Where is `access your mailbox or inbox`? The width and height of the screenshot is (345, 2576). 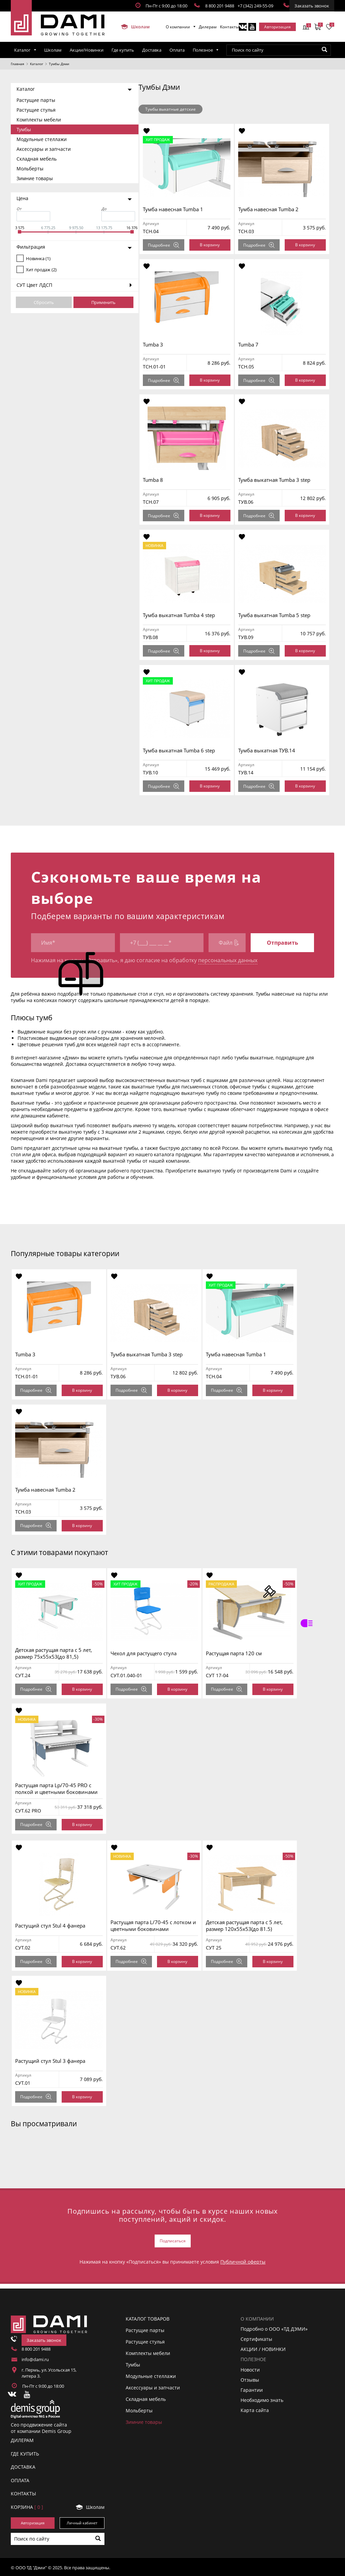 access your mailbox or inbox is located at coordinates (81, 974).